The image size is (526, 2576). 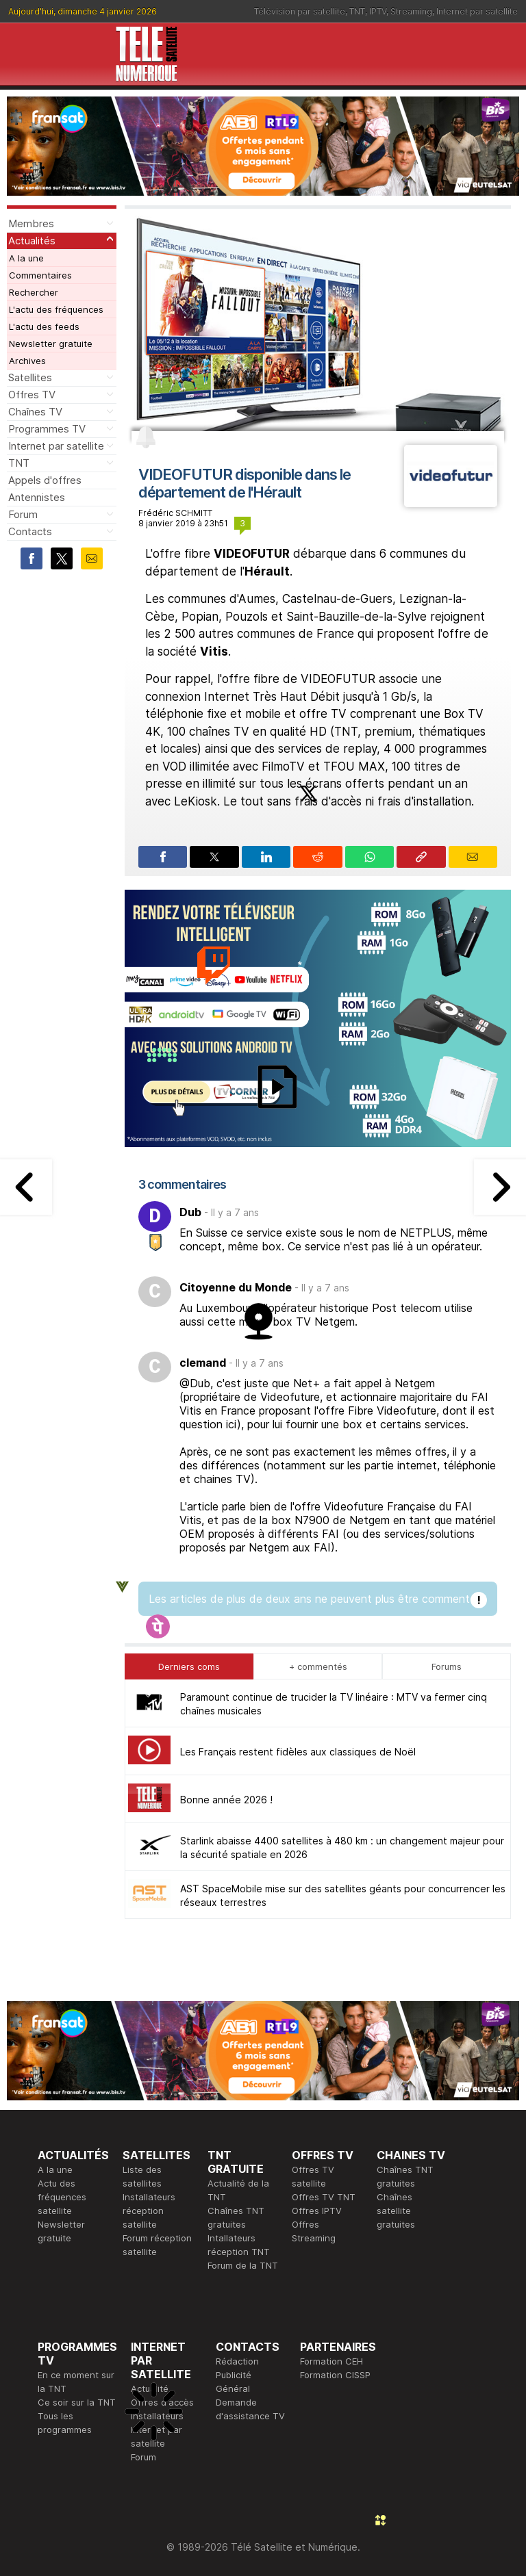 What do you see at coordinates (122, 1586) in the screenshot?
I see `vue.js framework logo` at bounding box center [122, 1586].